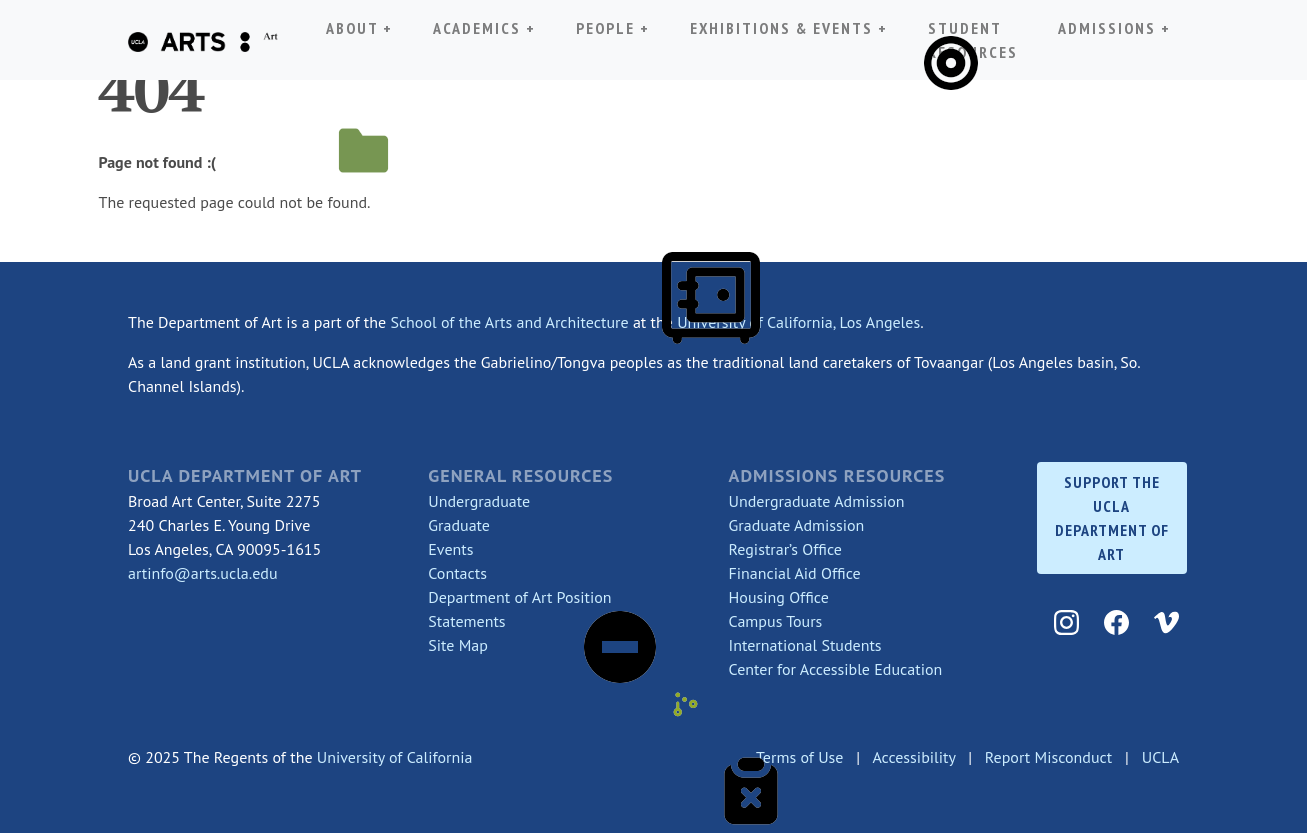  Describe the element at coordinates (711, 301) in the screenshot. I see `access fiscal host settings` at that location.